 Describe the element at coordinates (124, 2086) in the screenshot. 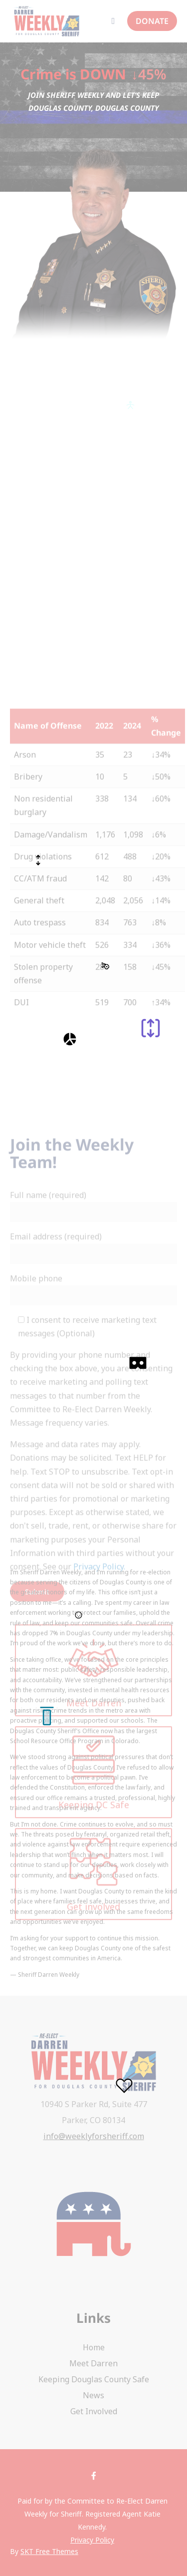

I see `add to favorites` at that location.